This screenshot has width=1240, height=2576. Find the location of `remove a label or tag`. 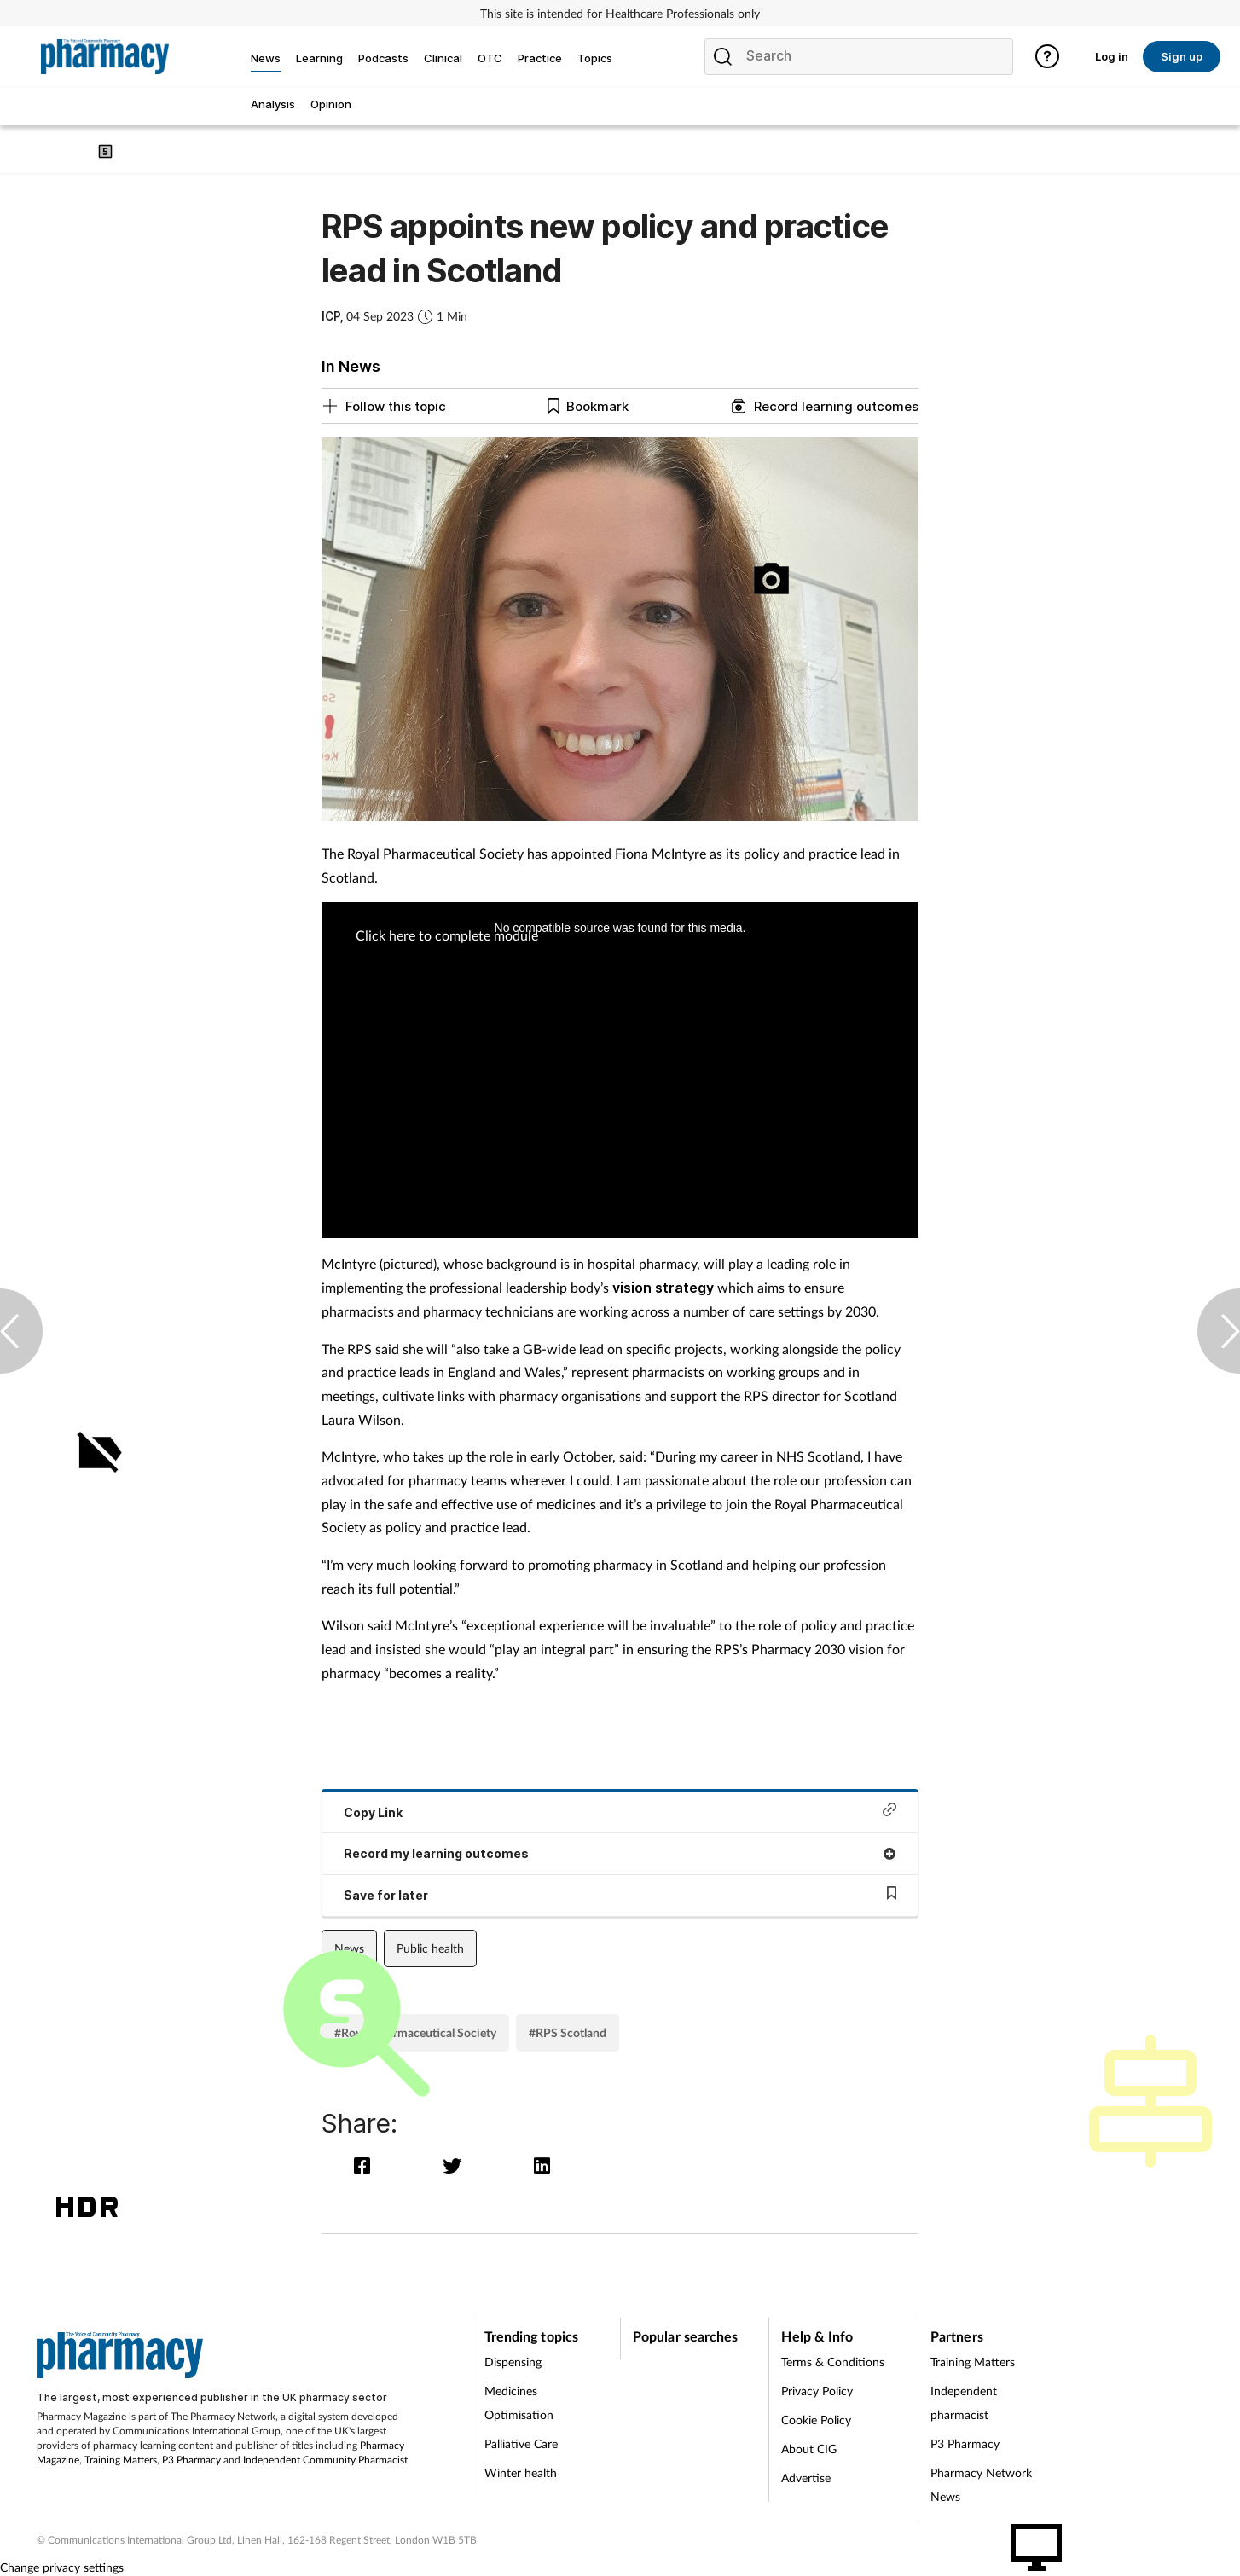

remove a label or tag is located at coordinates (99, 1452).